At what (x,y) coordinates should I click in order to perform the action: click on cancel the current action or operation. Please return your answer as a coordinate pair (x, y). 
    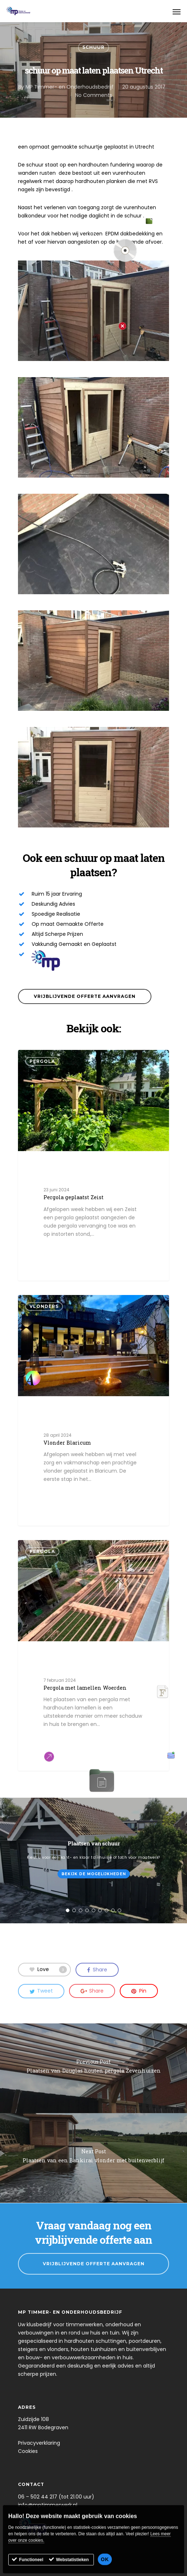
    Looking at the image, I should click on (122, 326).